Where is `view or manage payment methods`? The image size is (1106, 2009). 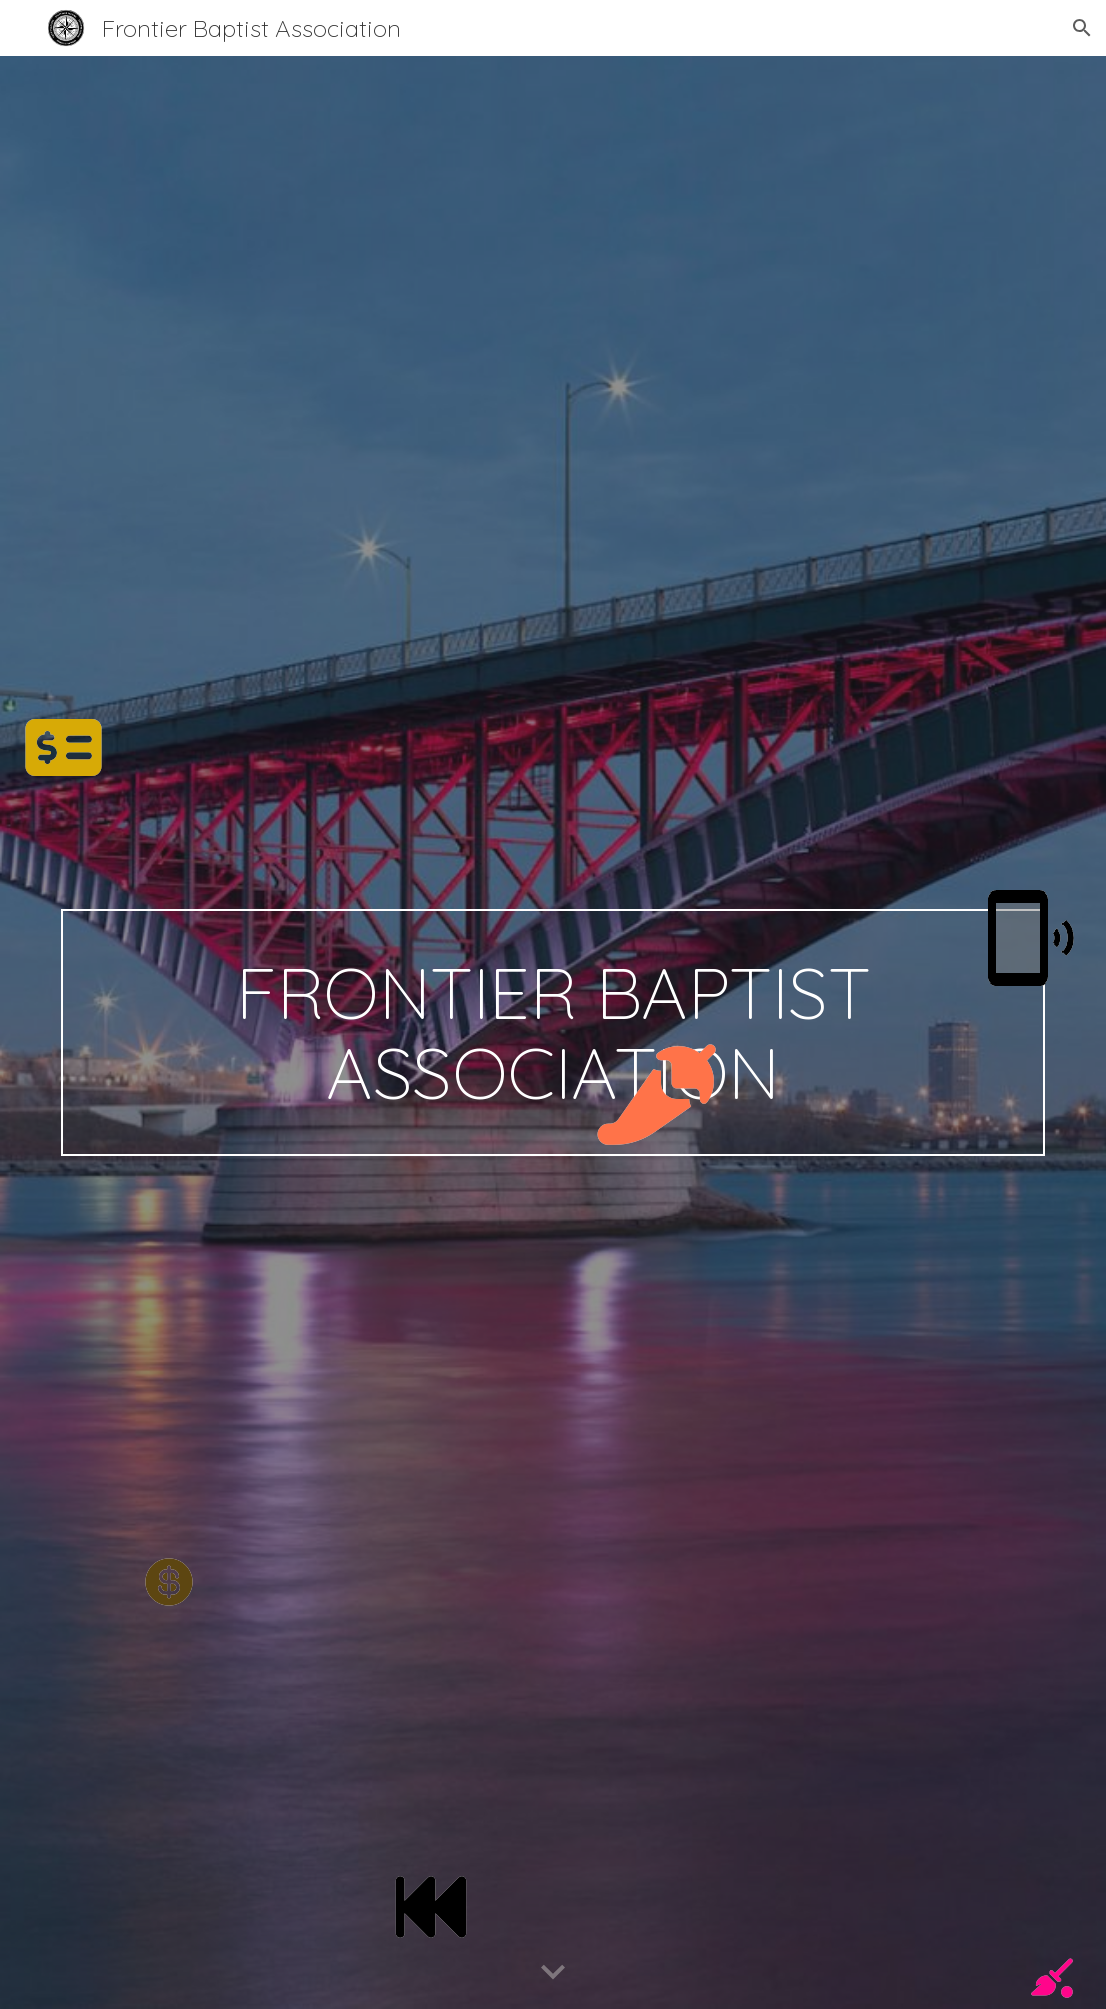
view or manage payment methods is located at coordinates (63, 747).